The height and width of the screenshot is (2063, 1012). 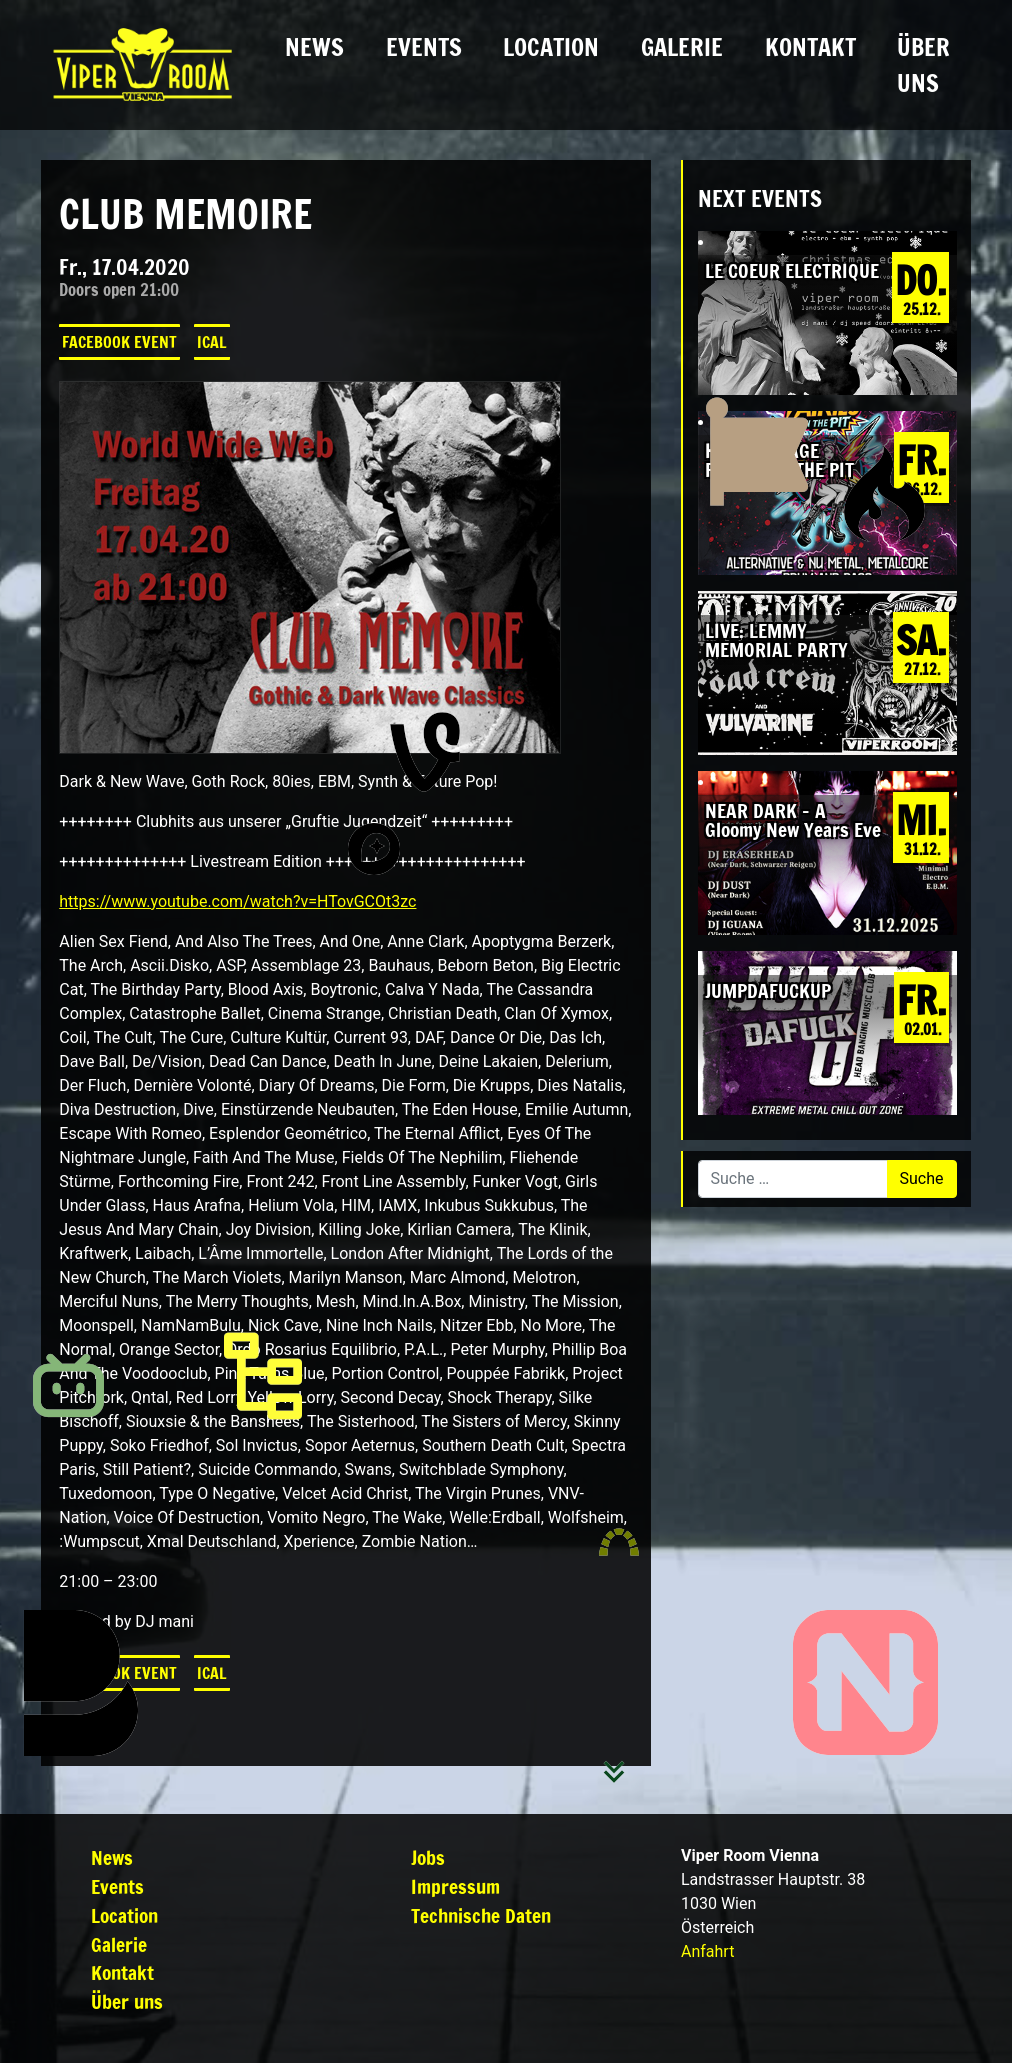 What do you see at coordinates (757, 451) in the screenshot?
I see `font awesome brand logo` at bounding box center [757, 451].